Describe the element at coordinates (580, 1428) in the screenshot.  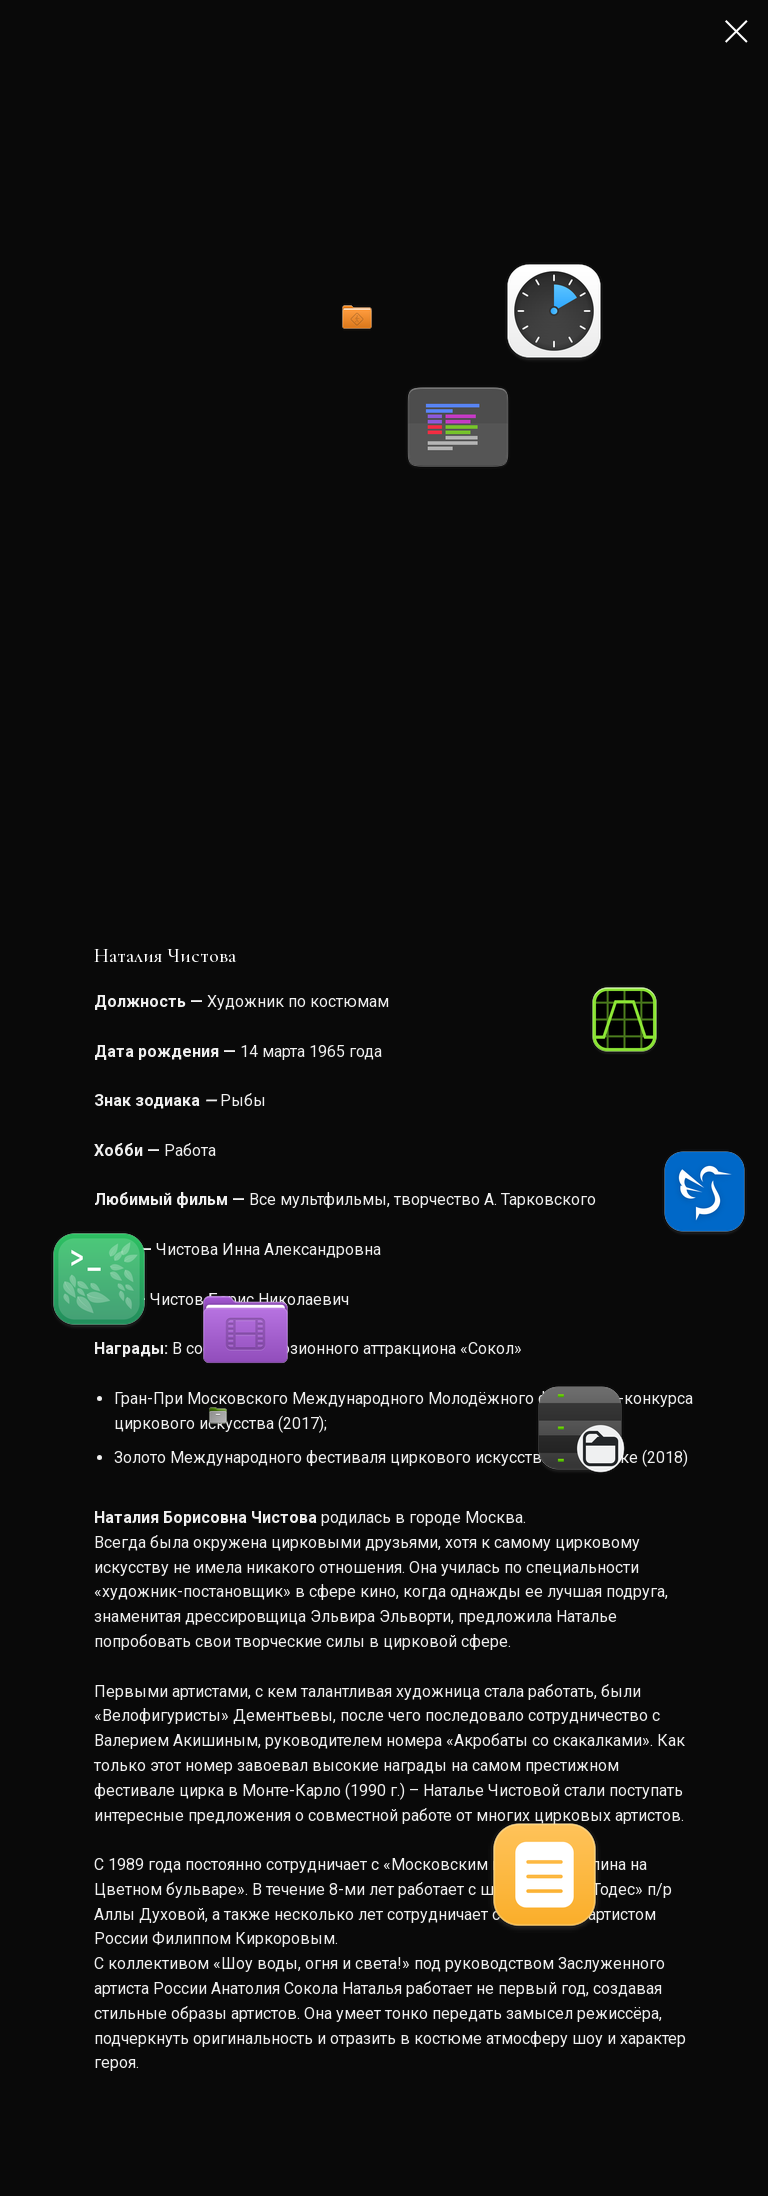
I see `configure ftp server settings` at that location.